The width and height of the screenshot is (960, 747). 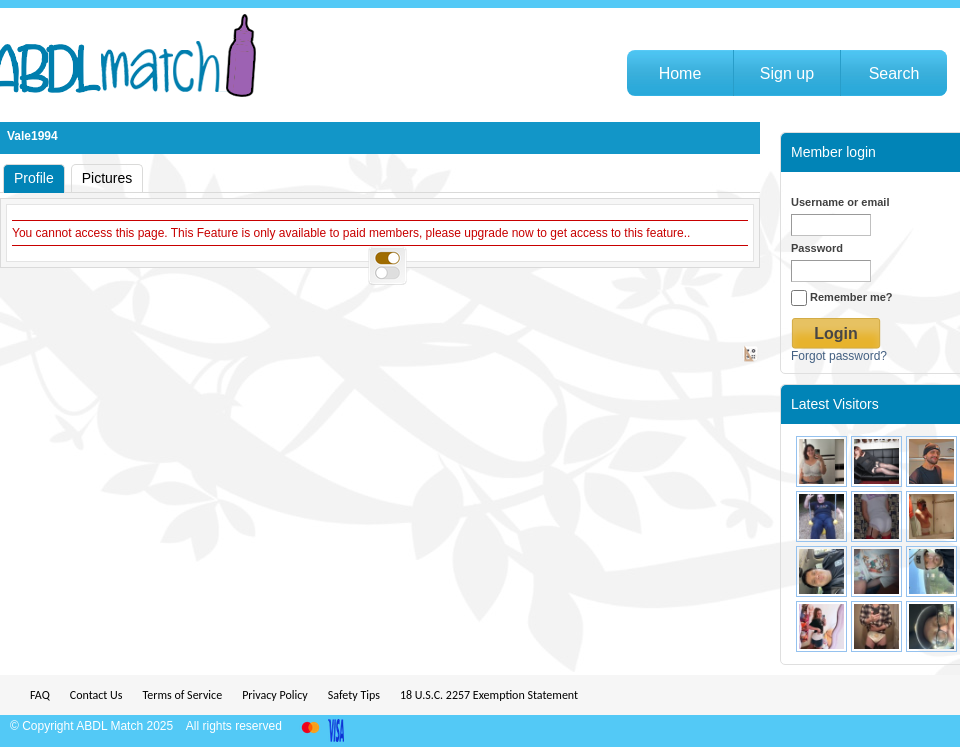 I want to click on open gnome tweaks application, so click(x=387, y=265).